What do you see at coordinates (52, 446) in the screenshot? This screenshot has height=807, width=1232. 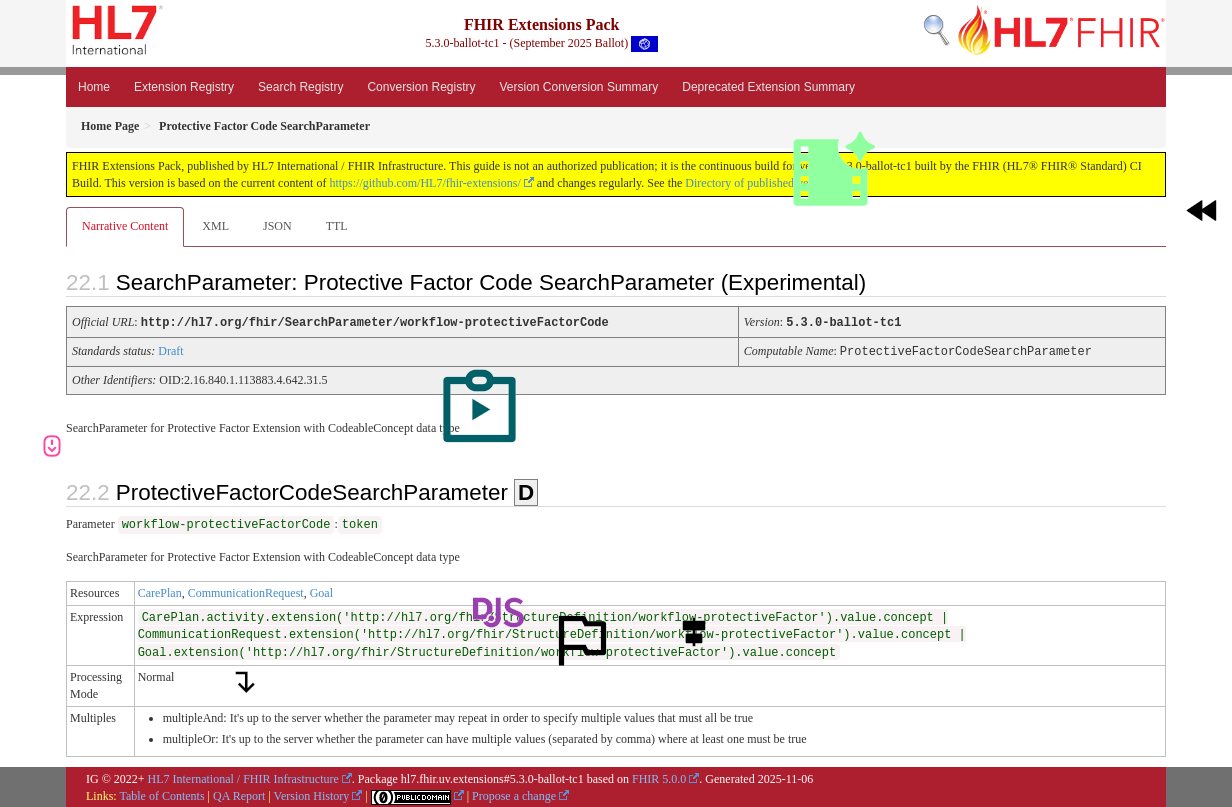 I see `scroll to bottom of page` at bounding box center [52, 446].